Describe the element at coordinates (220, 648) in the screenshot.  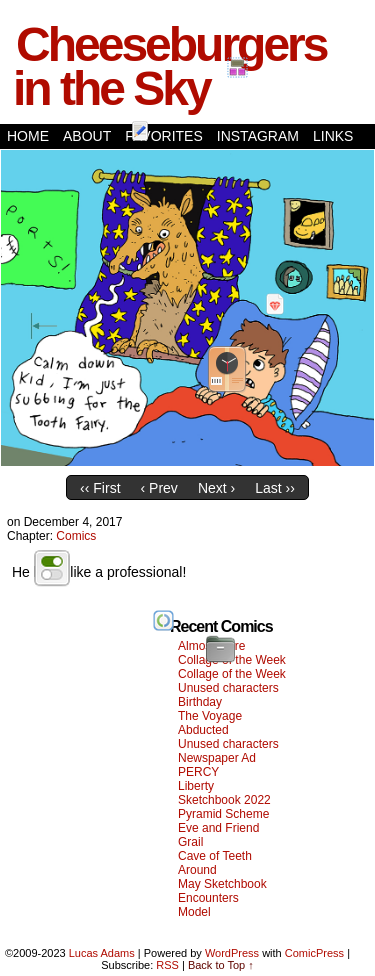
I see `open the file manager` at that location.